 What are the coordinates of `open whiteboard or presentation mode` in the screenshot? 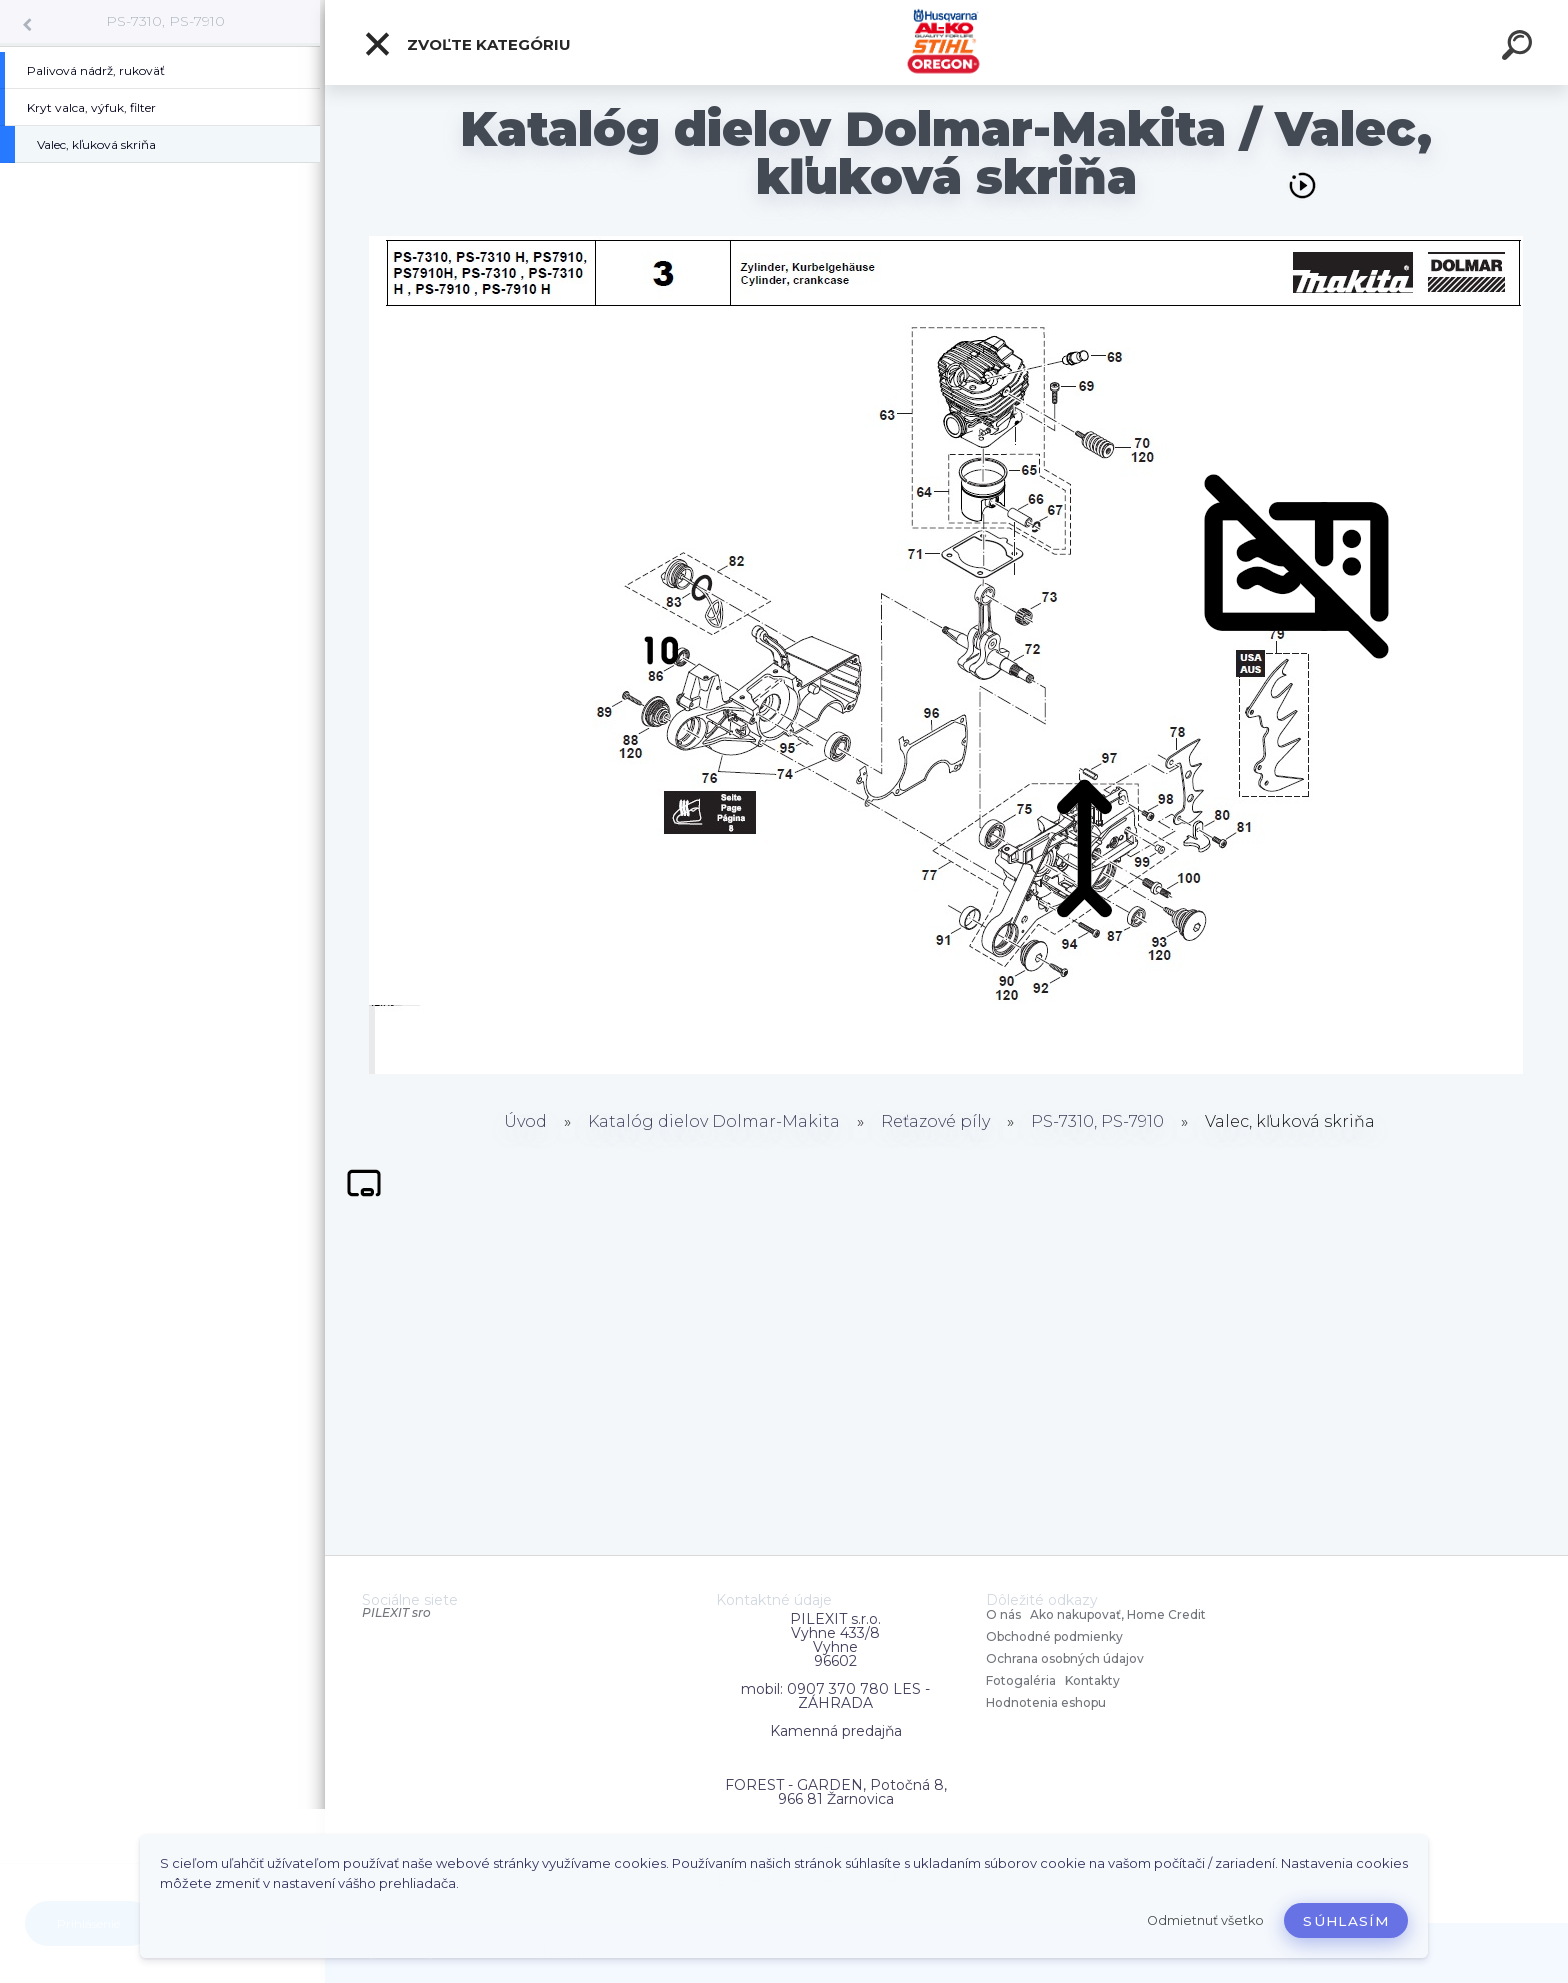 It's located at (364, 1183).